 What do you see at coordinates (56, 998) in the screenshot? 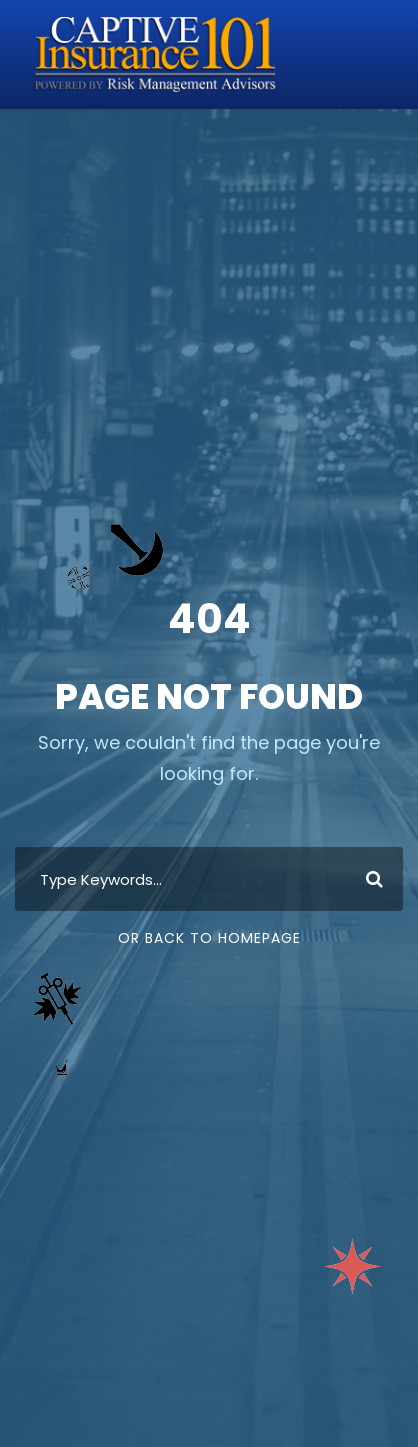
I see `use a healing item or potion` at bounding box center [56, 998].